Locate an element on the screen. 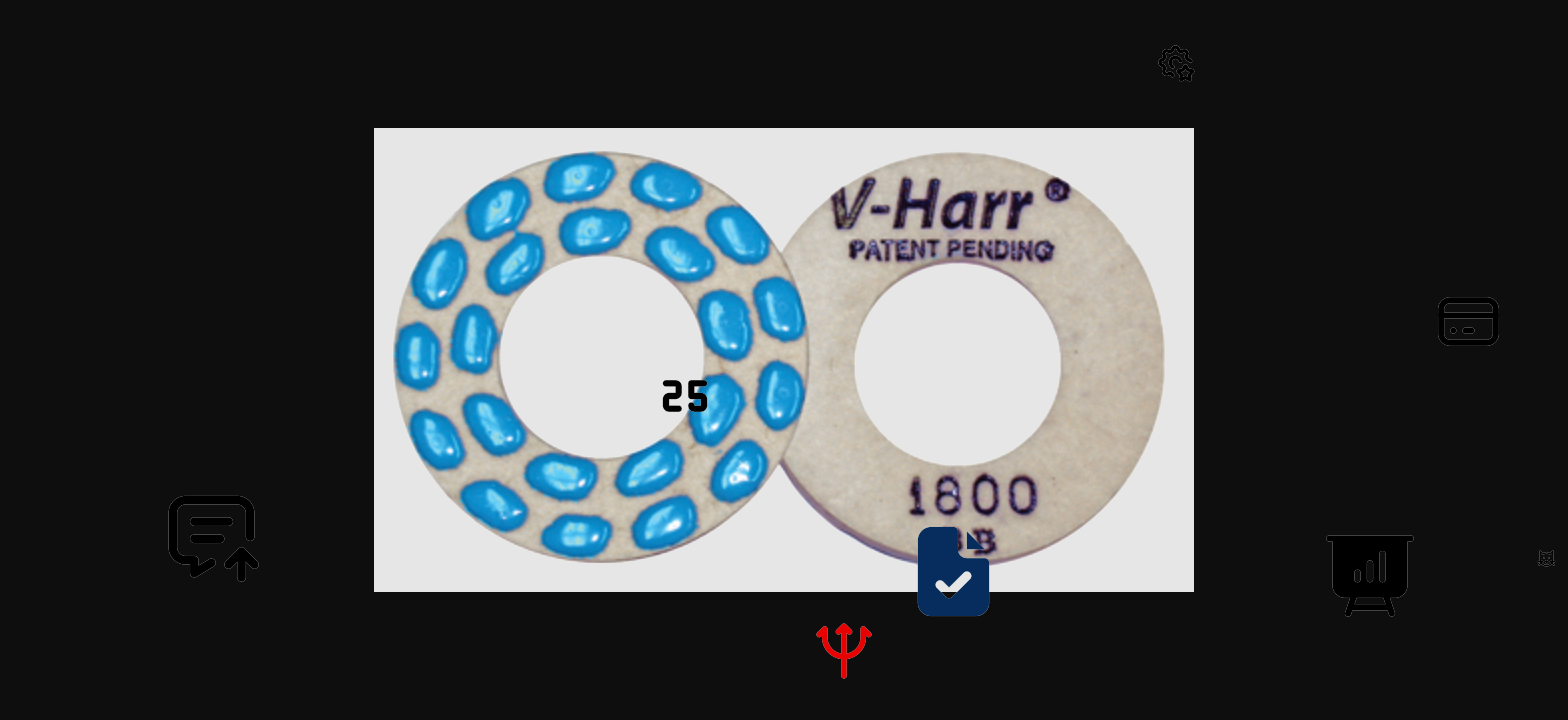  manage payment methods is located at coordinates (1468, 321).